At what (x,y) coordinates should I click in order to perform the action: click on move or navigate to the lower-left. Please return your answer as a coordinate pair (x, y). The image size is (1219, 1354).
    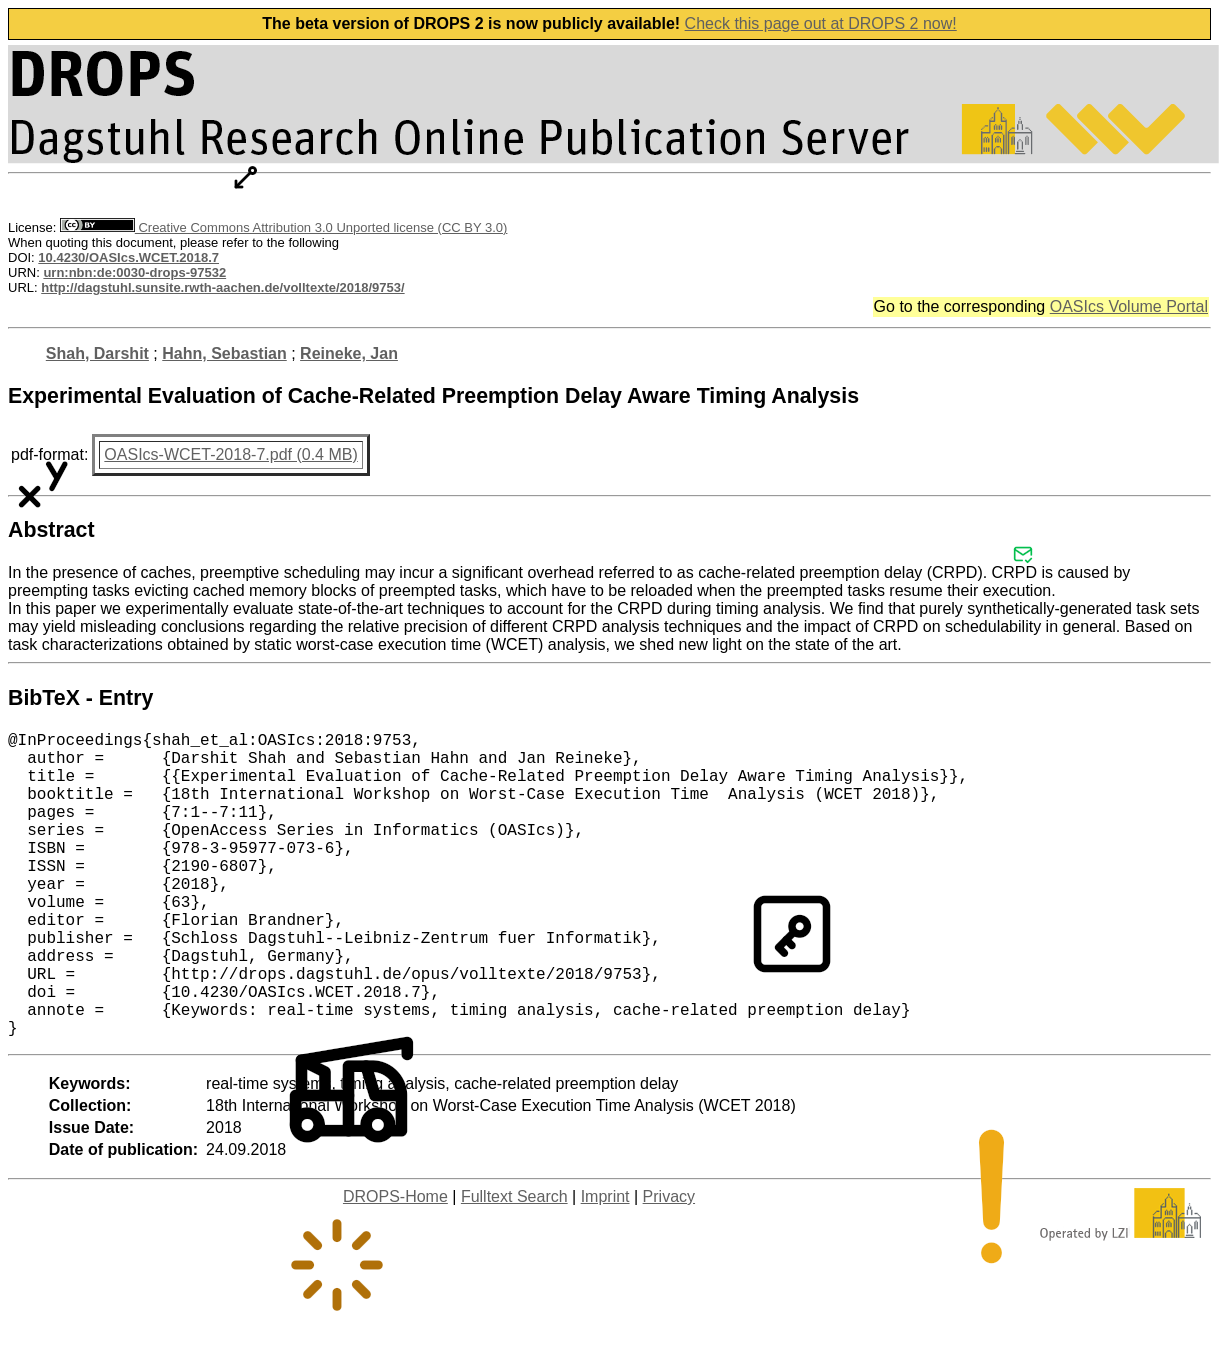
    Looking at the image, I should click on (245, 178).